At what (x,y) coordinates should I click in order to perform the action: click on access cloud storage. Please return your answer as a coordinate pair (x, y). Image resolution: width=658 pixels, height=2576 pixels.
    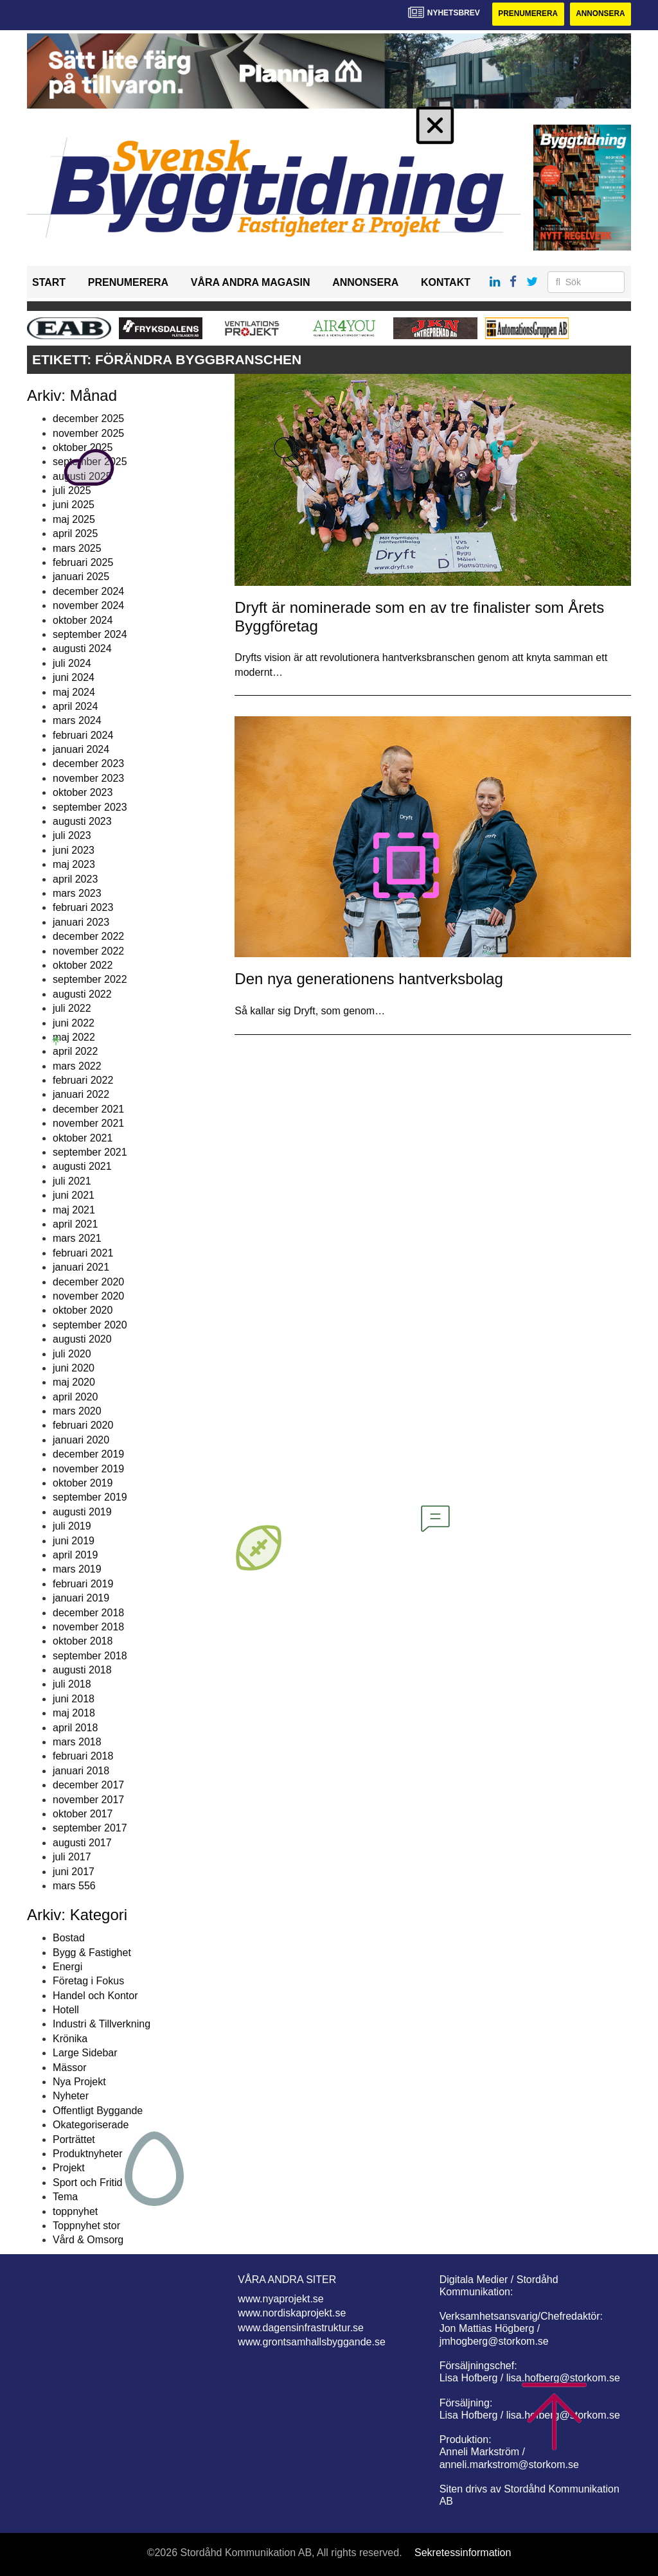
    Looking at the image, I should click on (89, 467).